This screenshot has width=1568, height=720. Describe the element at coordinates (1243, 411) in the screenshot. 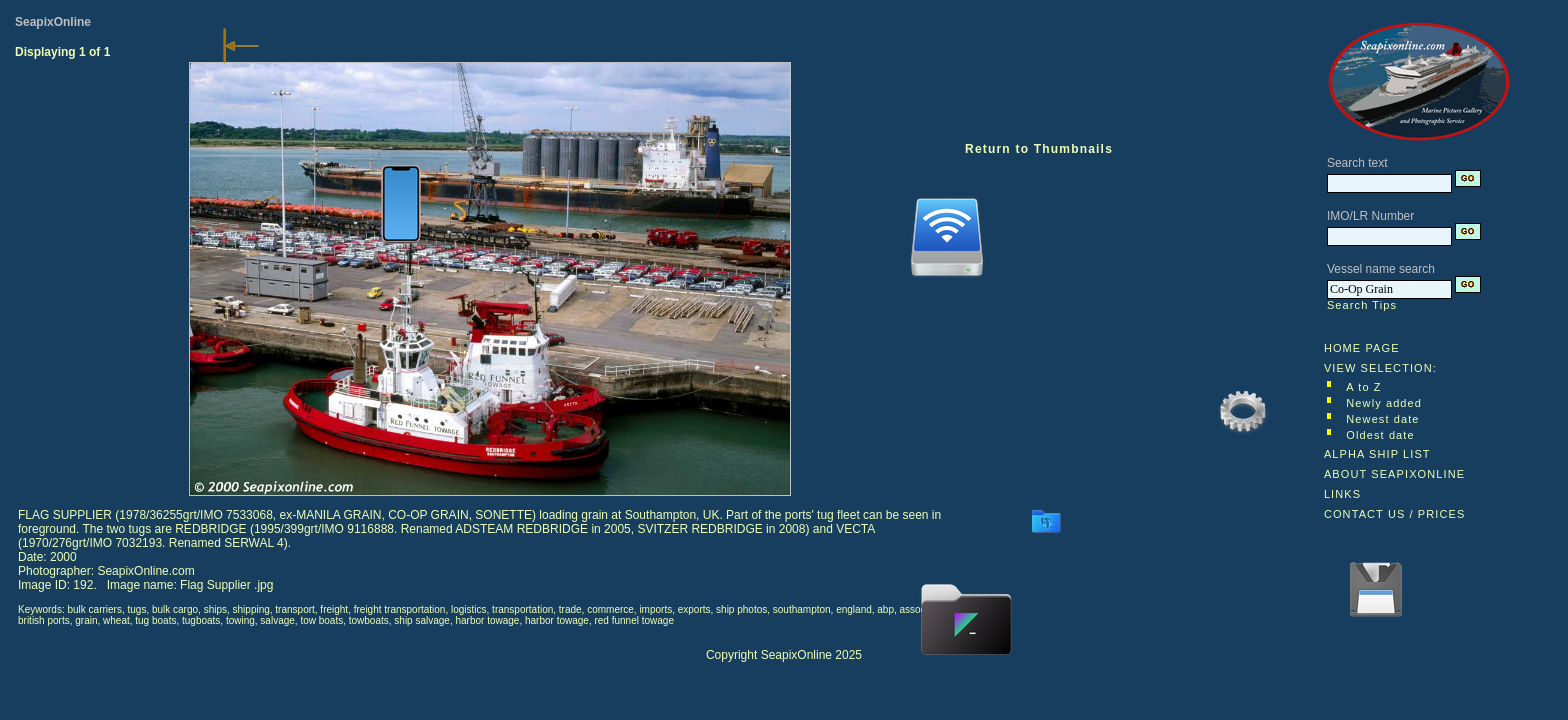

I see `access system settings and preferences` at that location.